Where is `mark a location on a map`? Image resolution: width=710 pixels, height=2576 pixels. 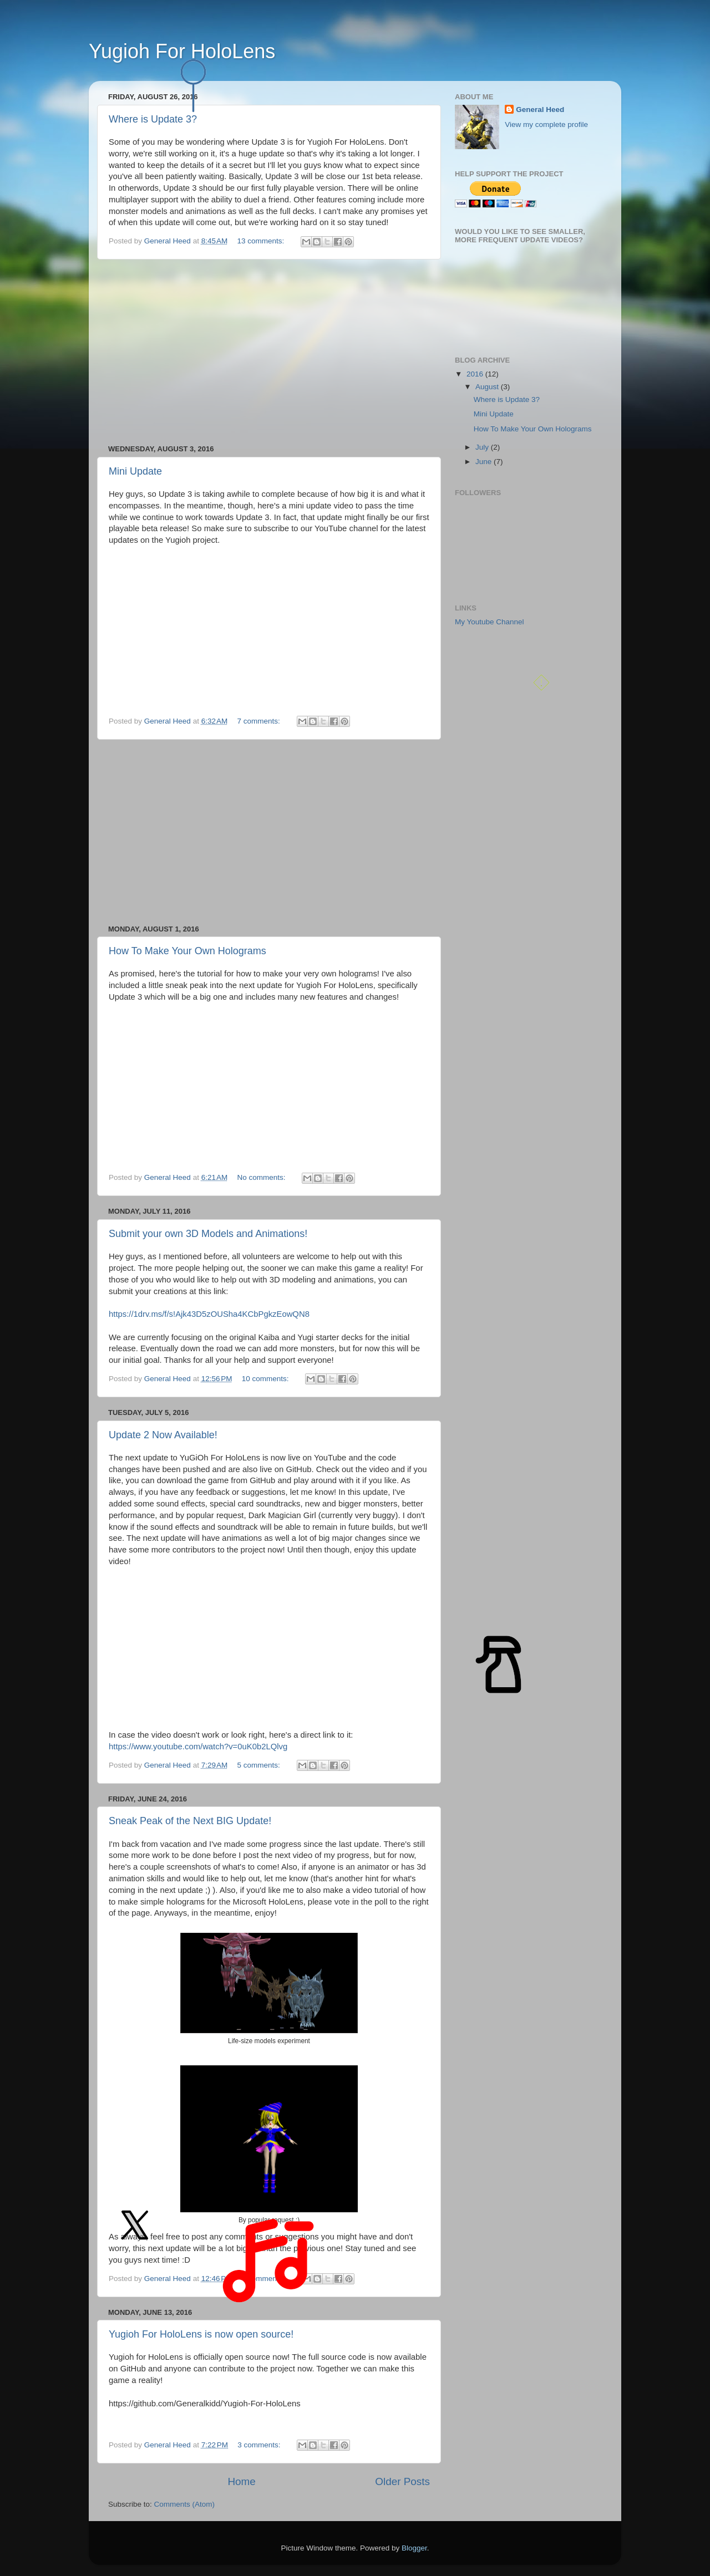 mark a location on a map is located at coordinates (193, 85).